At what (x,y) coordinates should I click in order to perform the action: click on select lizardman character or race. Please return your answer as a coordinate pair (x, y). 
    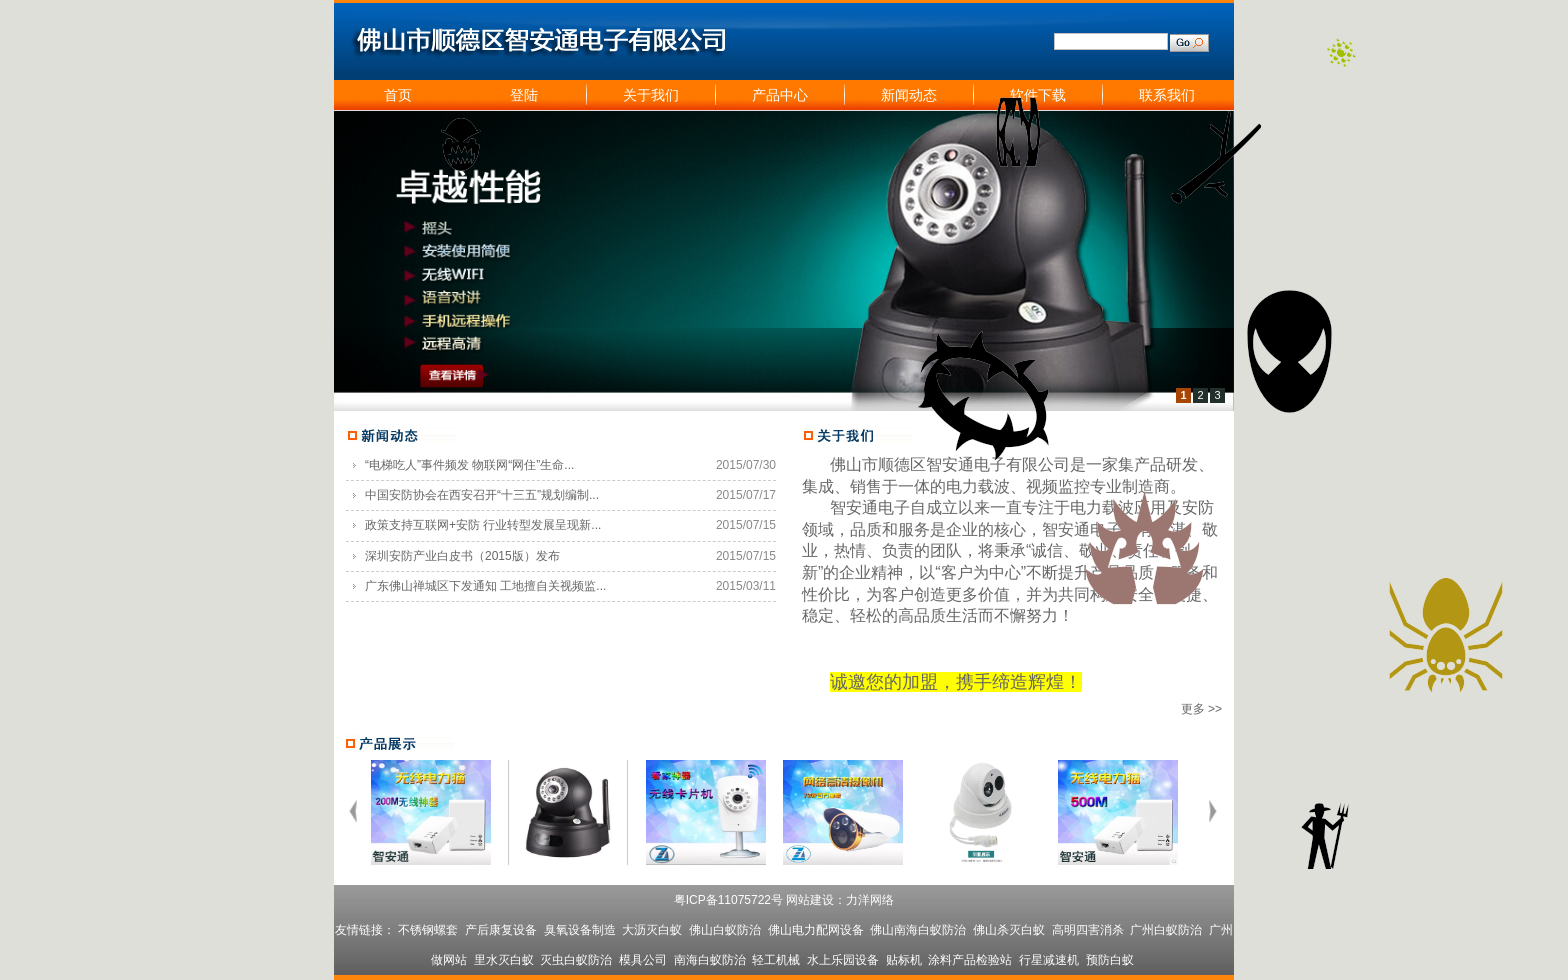
    Looking at the image, I should click on (461, 144).